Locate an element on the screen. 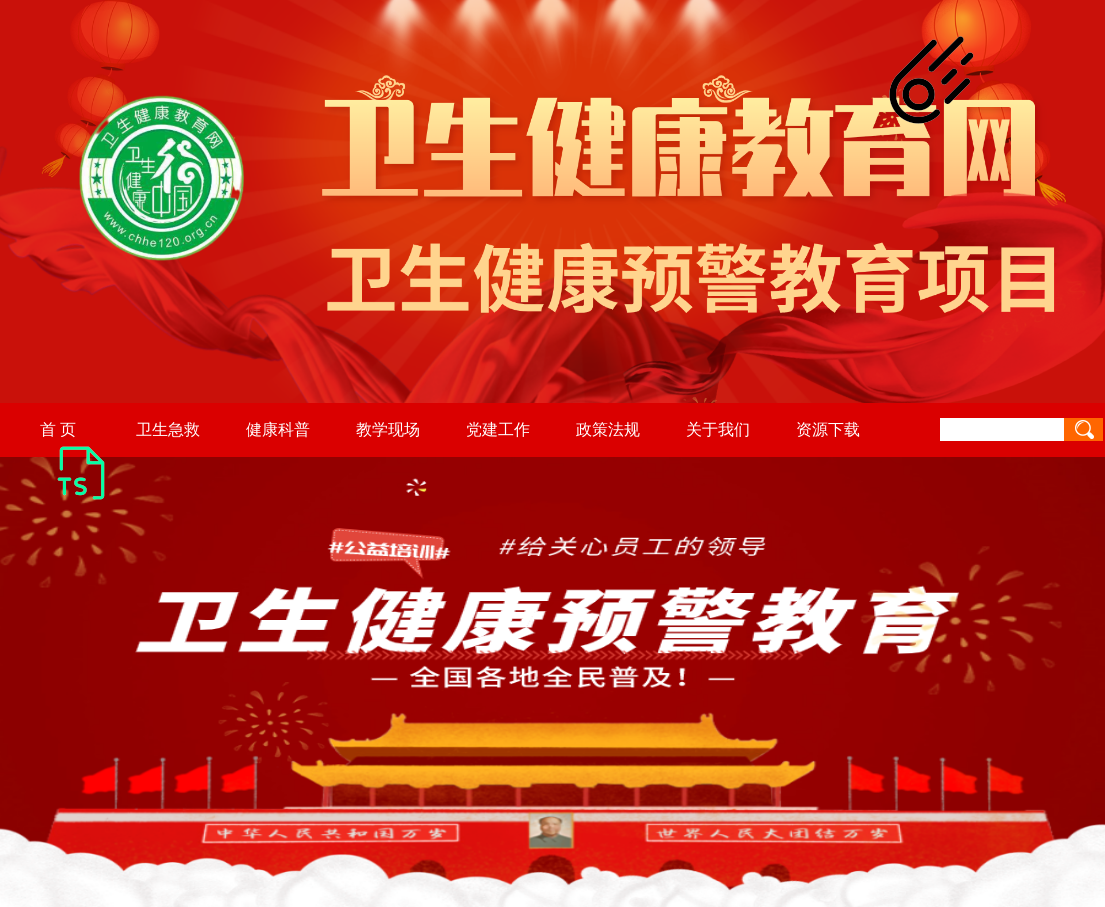  a TypeScript file is located at coordinates (82, 473).